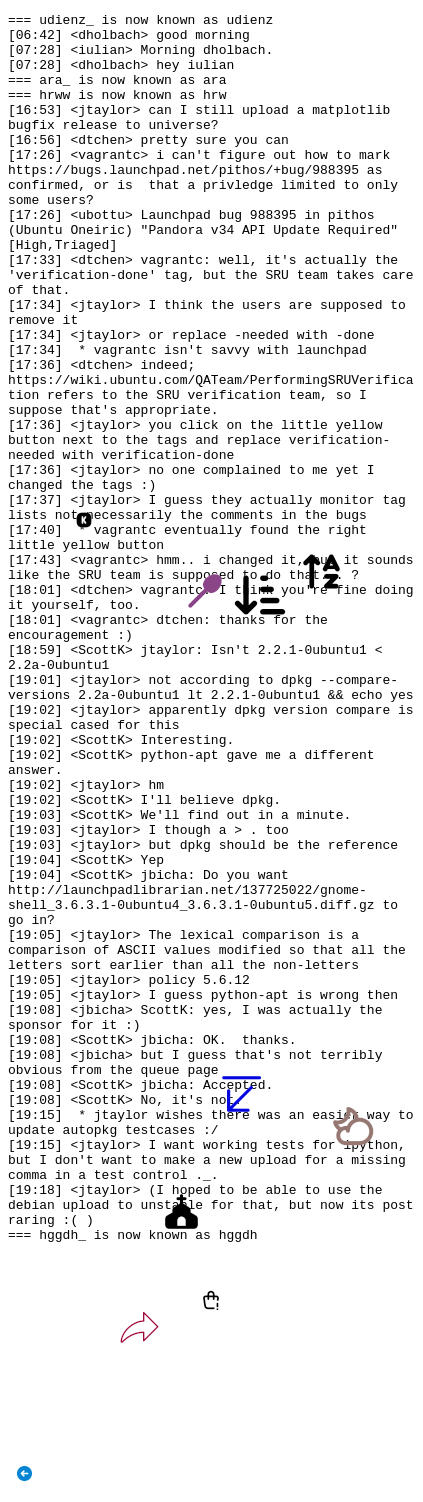 Image resolution: width=423 pixels, height=1502 pixels. I want to click on sort items in descending order, so click(260, 595).